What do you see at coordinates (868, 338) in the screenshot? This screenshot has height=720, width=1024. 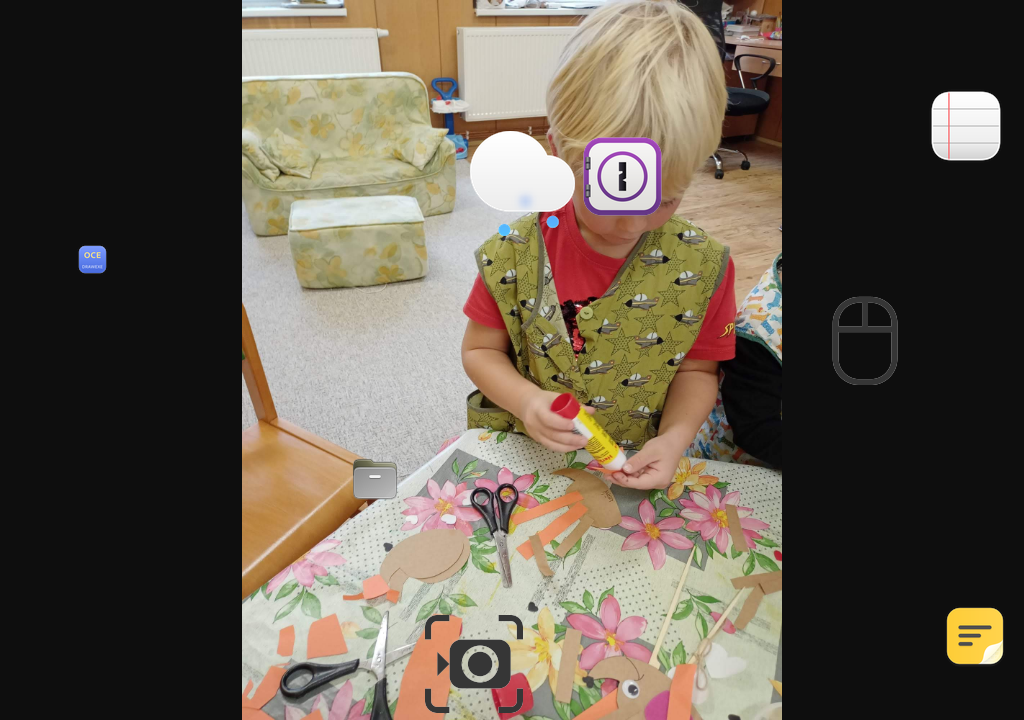 I see `mouse input device settings` at bounding box center [868, 338].